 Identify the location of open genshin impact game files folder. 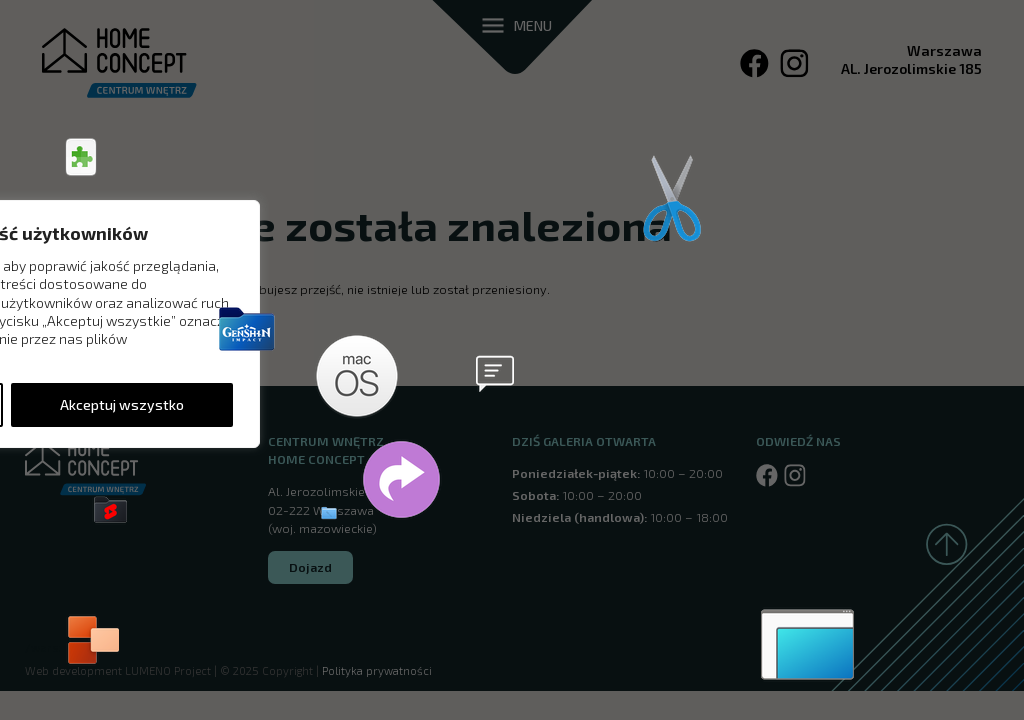
(246, 330).